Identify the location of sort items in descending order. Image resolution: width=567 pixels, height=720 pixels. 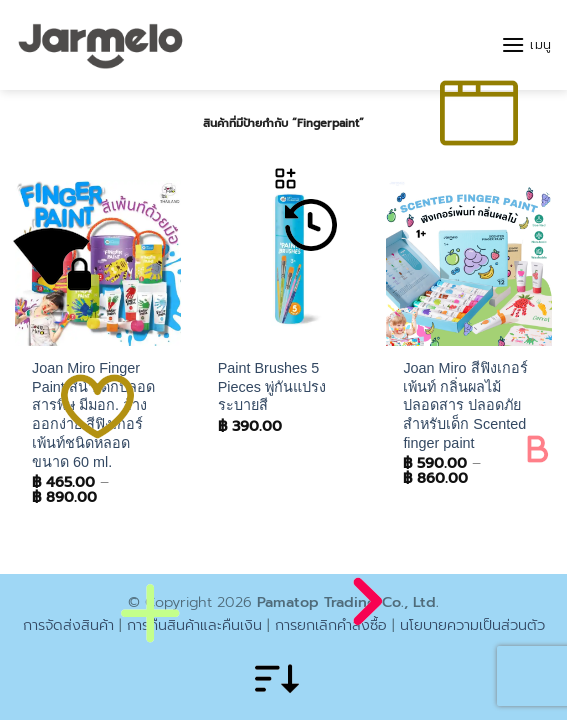
(277, 678).